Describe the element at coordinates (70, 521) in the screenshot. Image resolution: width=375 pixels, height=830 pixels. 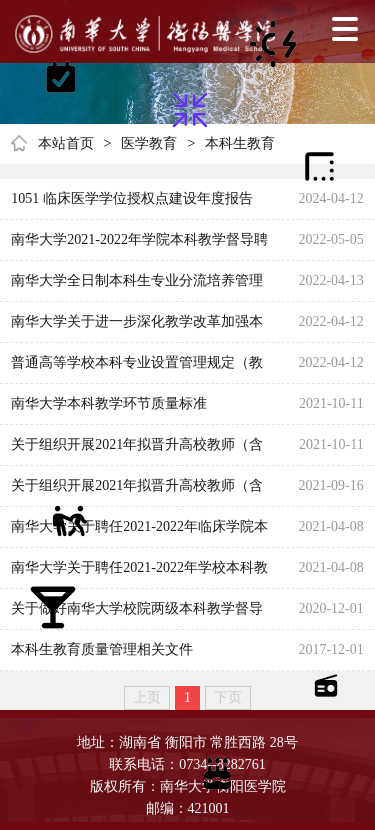
I see `indicates evacuation or emergency exit in progress` at that location.